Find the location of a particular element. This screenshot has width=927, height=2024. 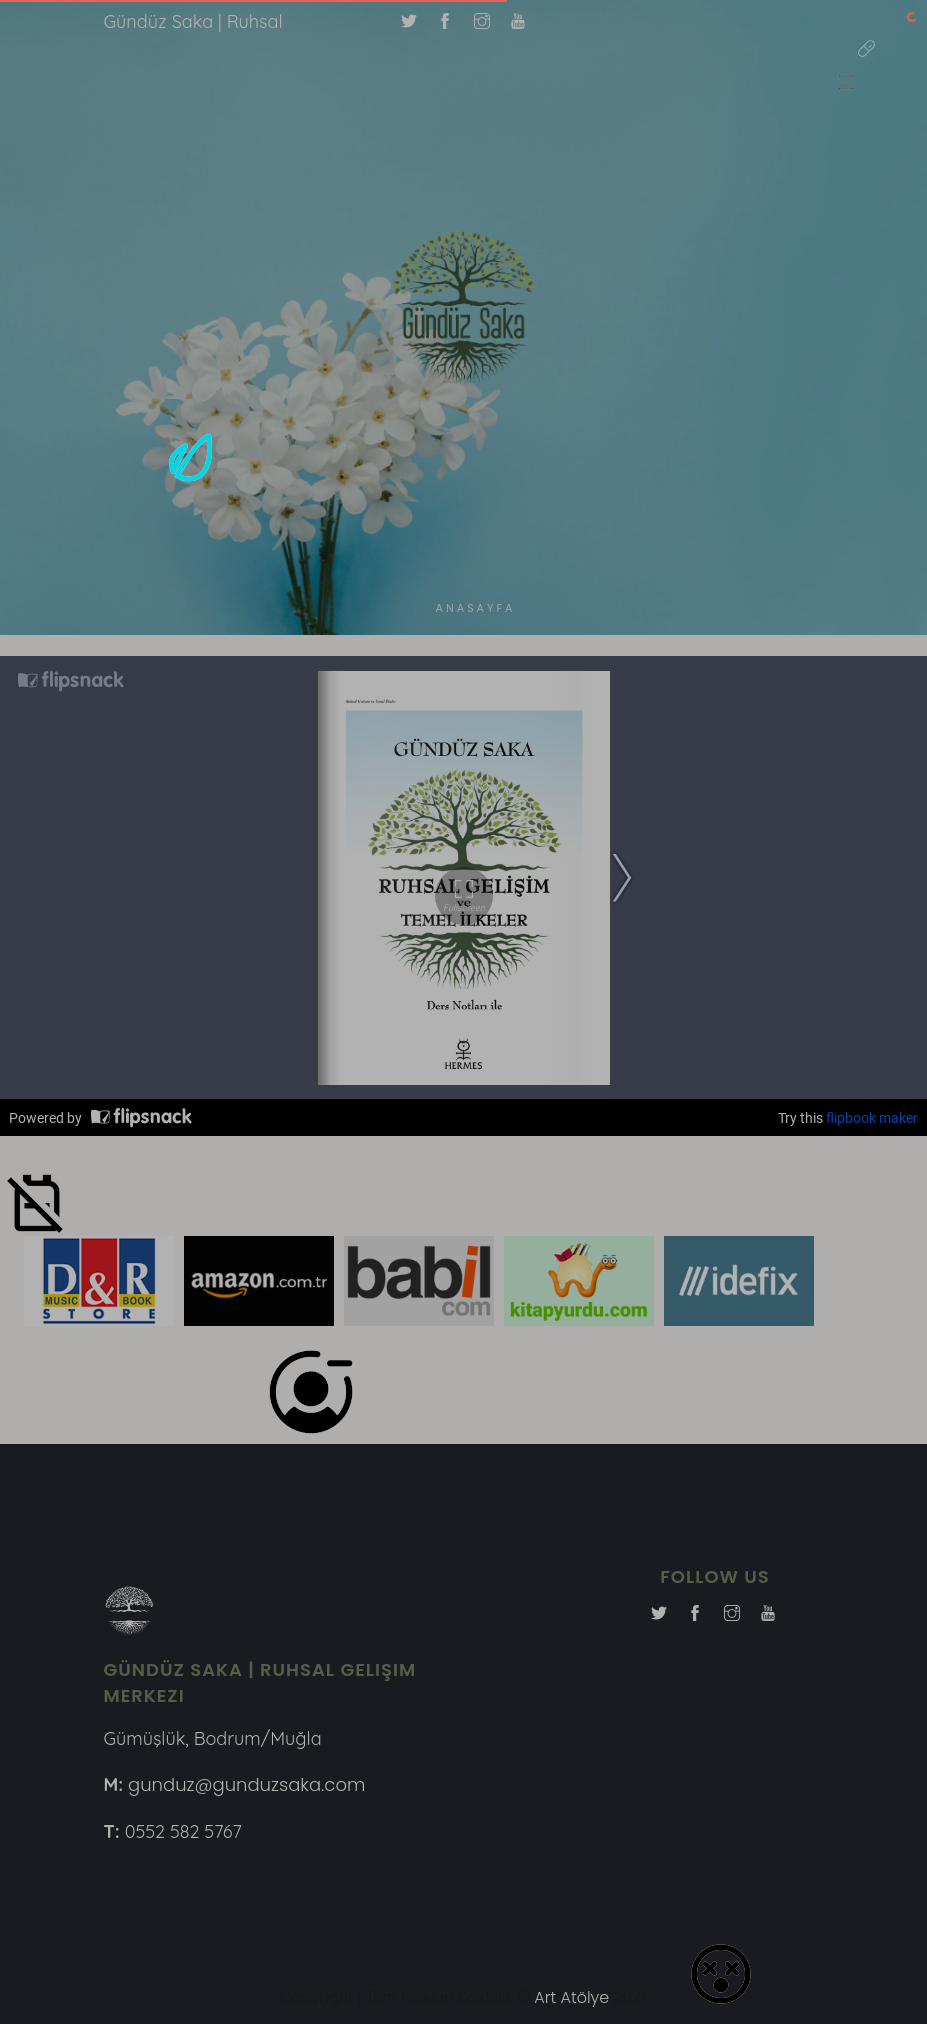

remove an item from a list or collection is located at coordinates (846, 82).